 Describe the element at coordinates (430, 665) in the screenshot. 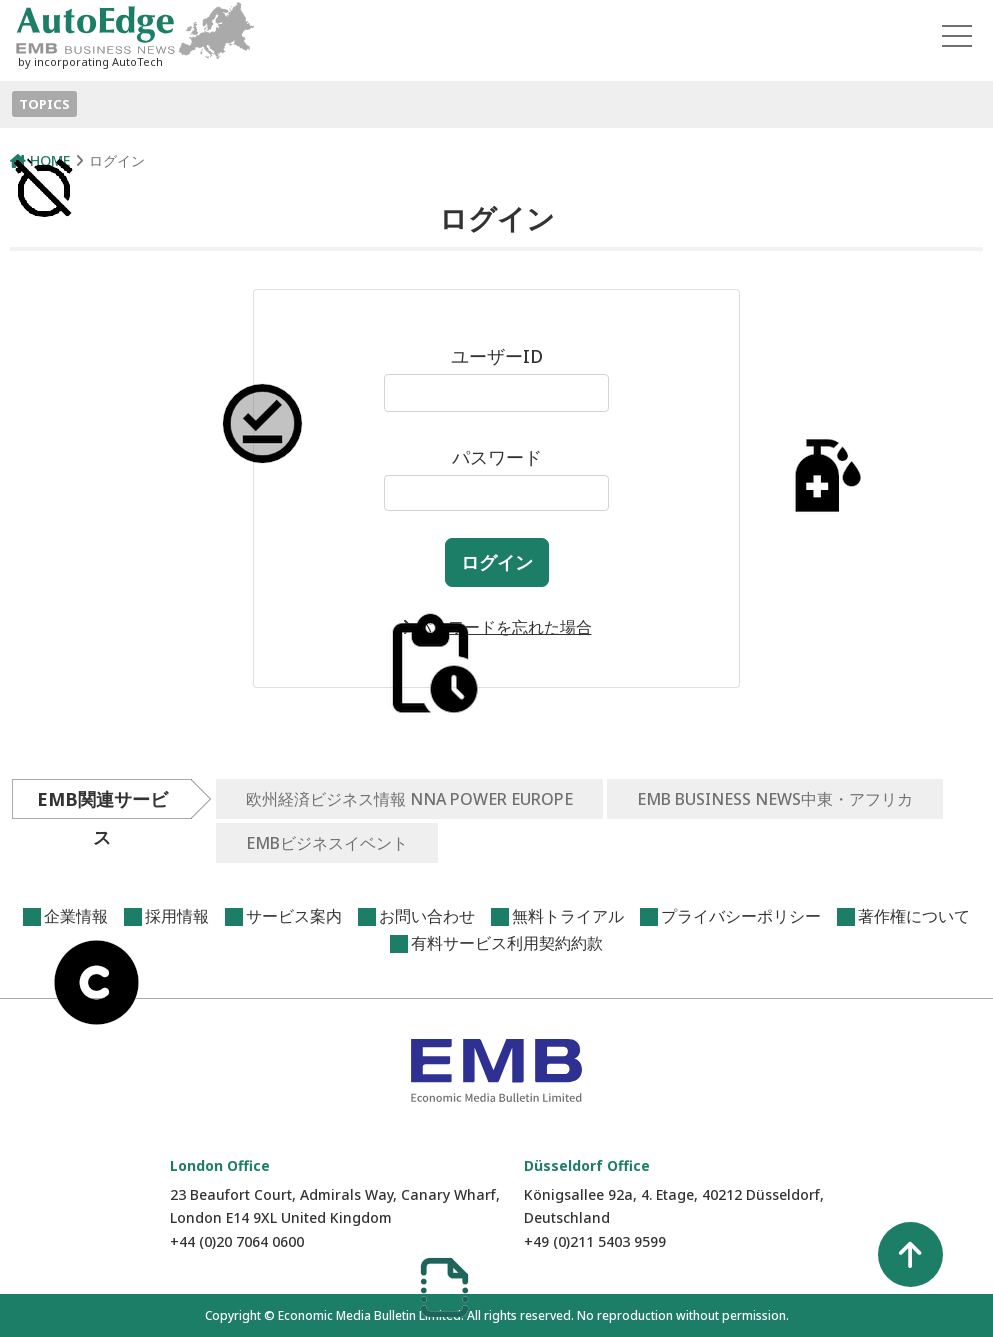

I see `view tasks awaiting completion` at that location.